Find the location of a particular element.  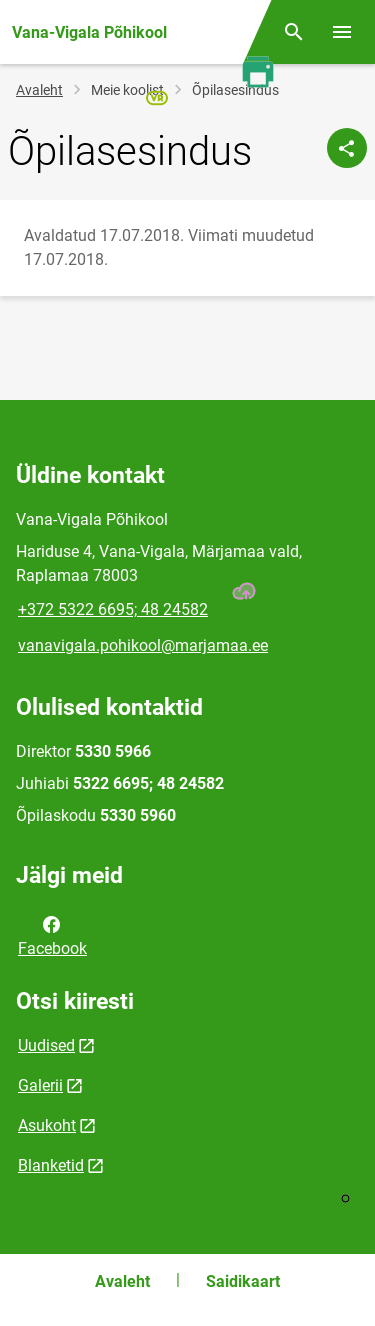

upload file to cloud storage is located at coordinates (244, 591).